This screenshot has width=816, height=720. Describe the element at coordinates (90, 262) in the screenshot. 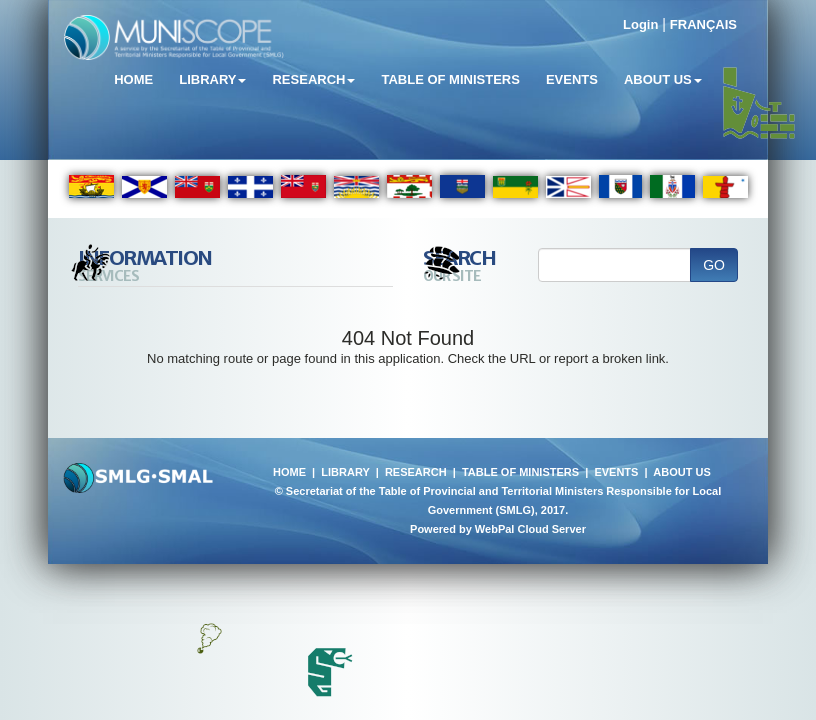

I see `select cavalry unit type` at that location.